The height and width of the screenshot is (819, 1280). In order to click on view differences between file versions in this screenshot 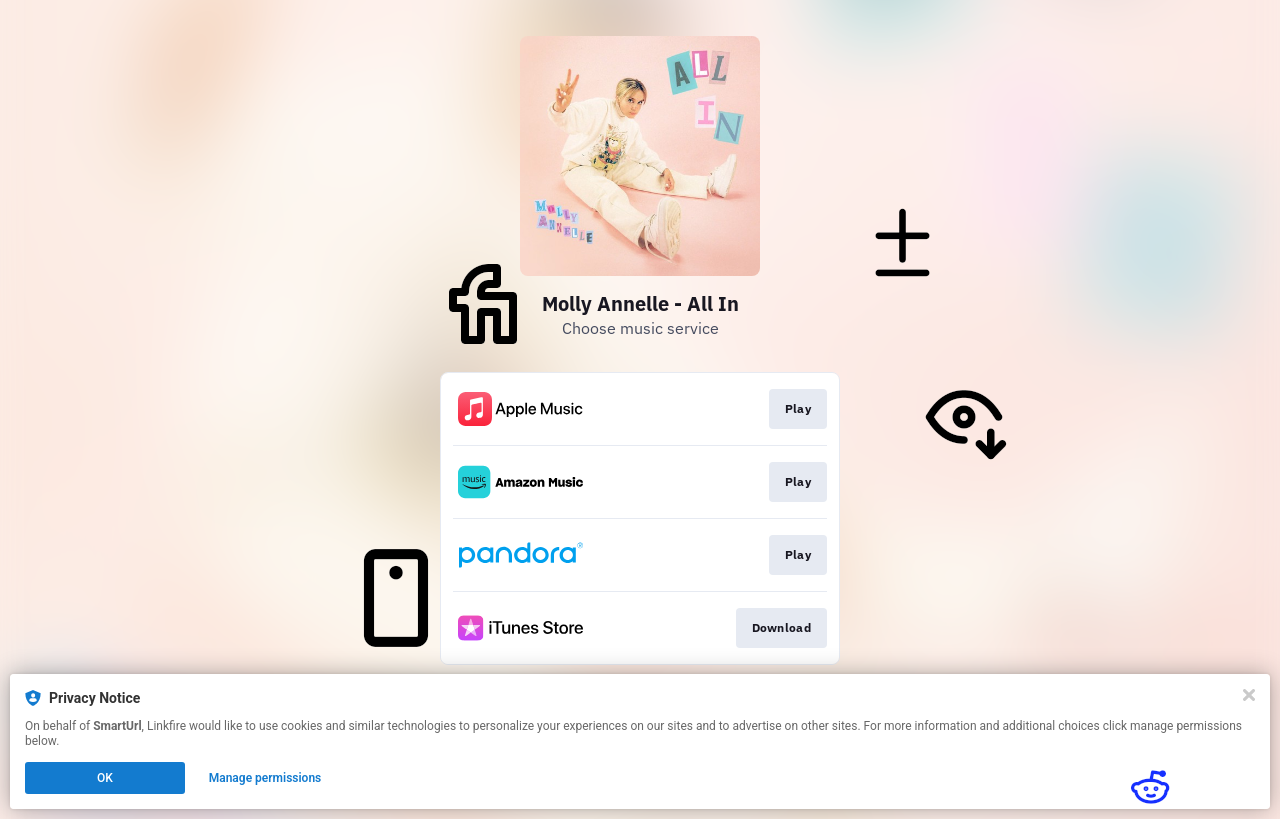, I will do `click(902, 242)`.